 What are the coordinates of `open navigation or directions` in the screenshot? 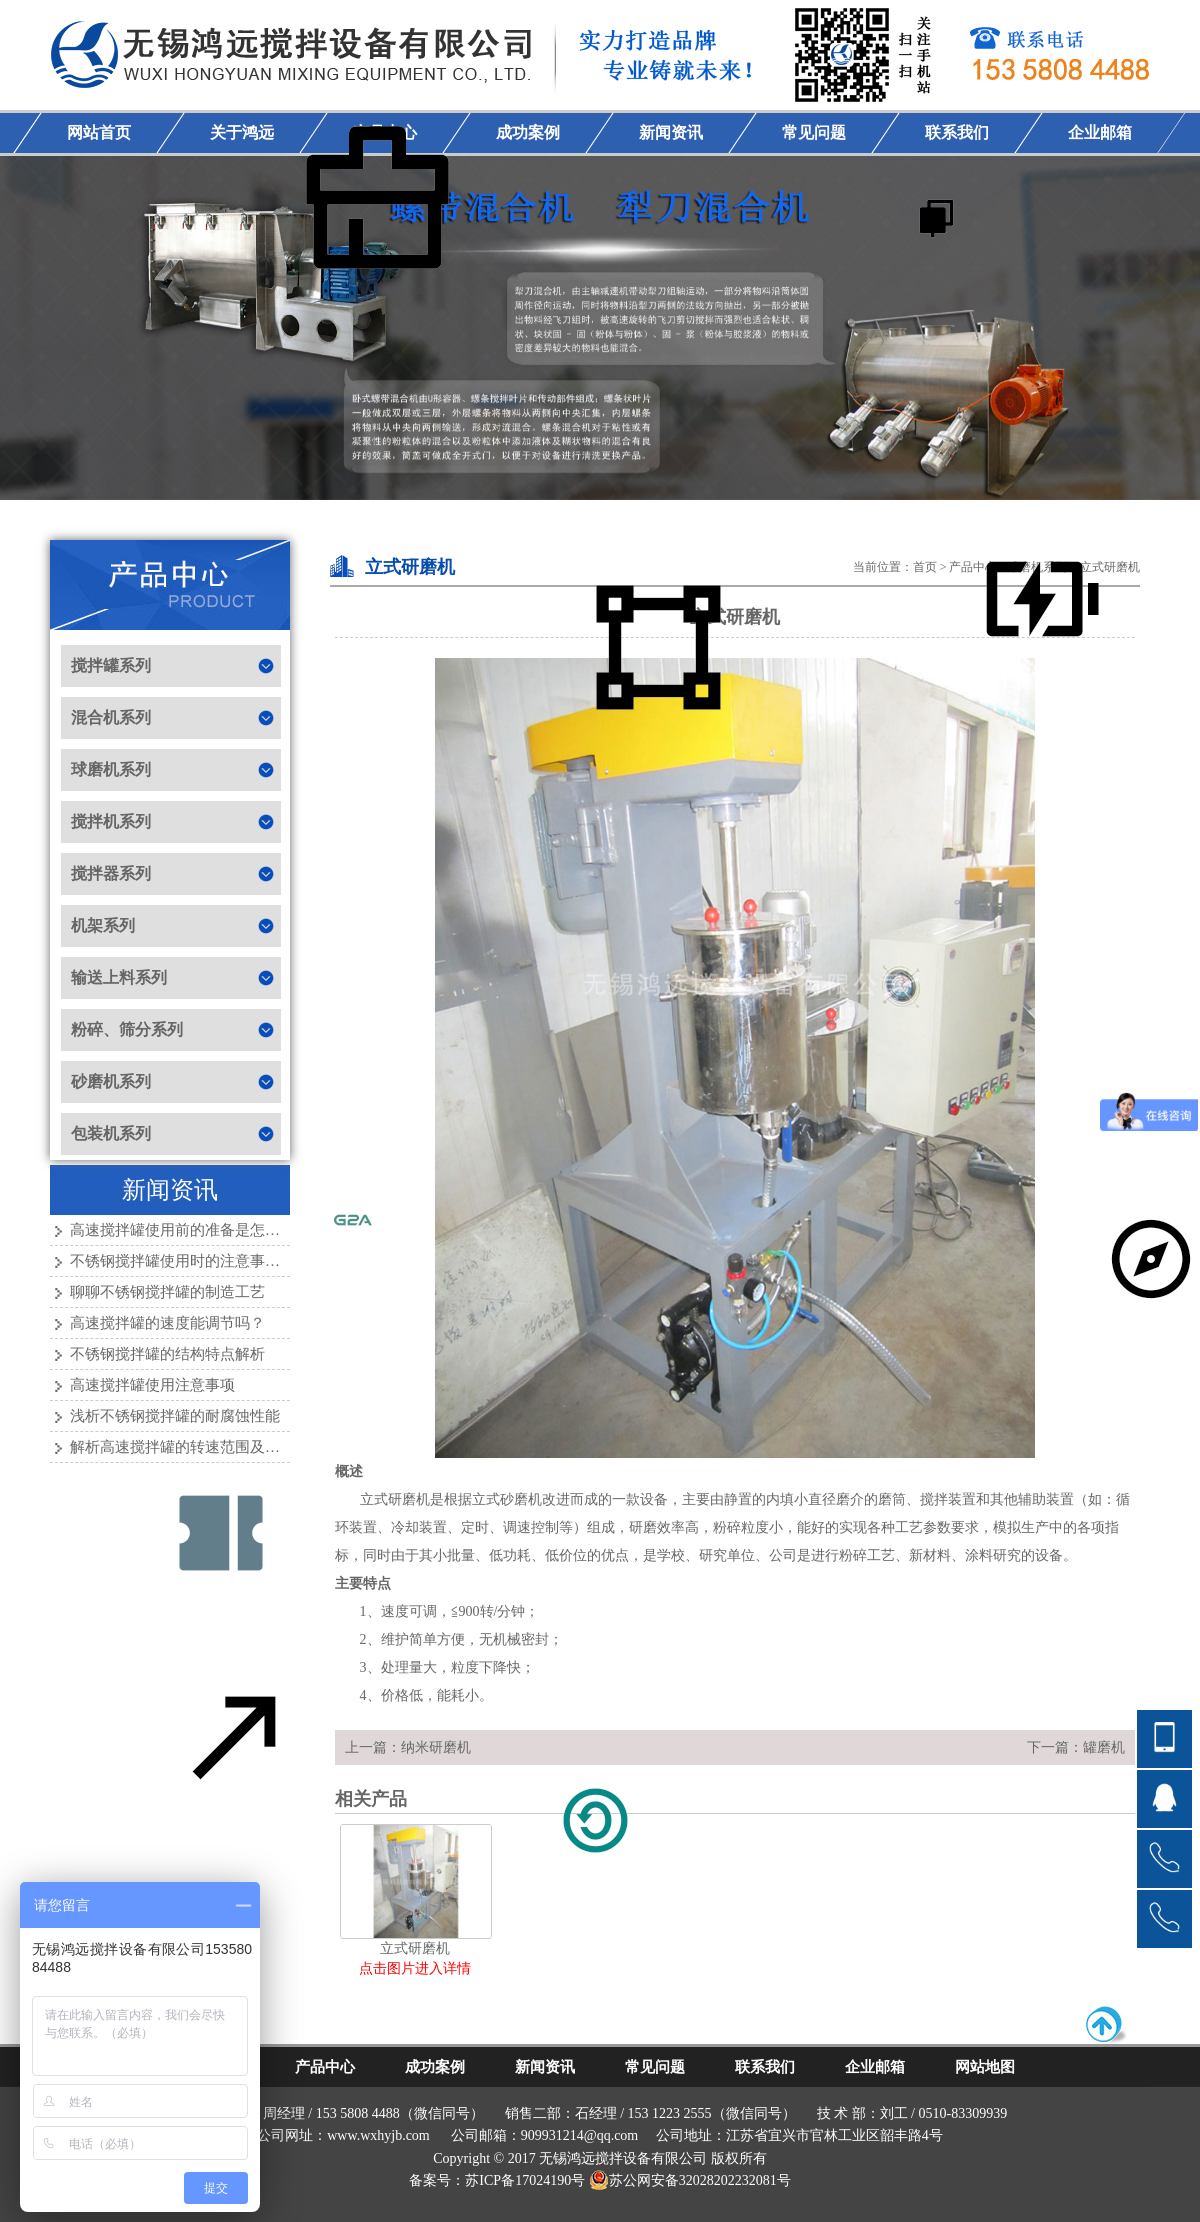 It's located at (1151, 1259).